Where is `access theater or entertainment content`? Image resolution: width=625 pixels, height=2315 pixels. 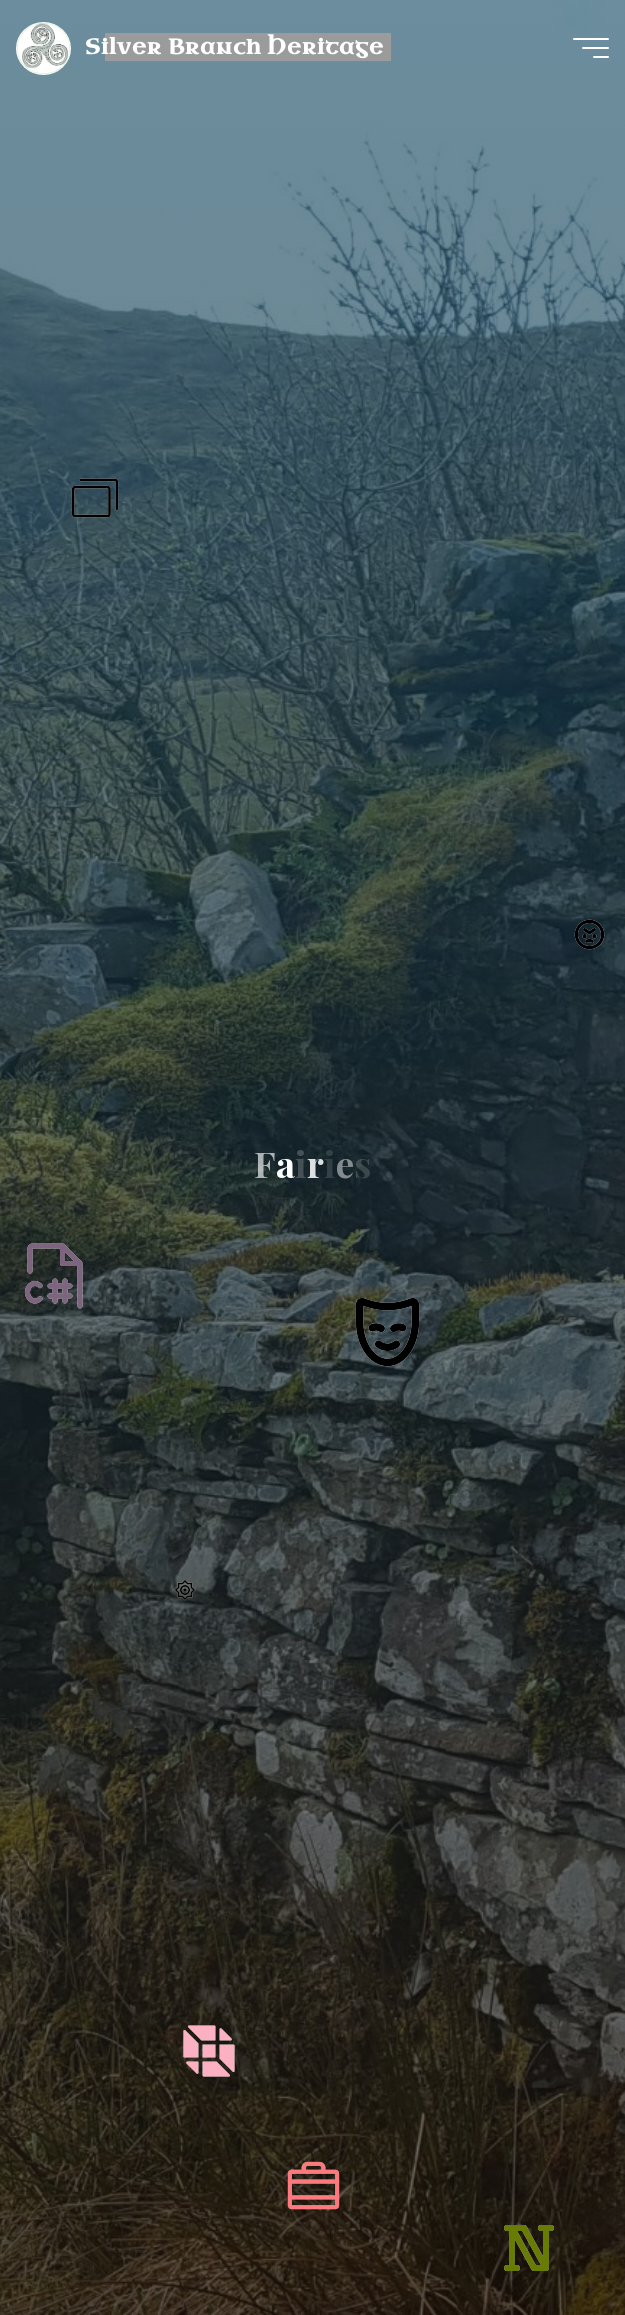 access theater or entertainment content is located at coordinates (387, 1329).